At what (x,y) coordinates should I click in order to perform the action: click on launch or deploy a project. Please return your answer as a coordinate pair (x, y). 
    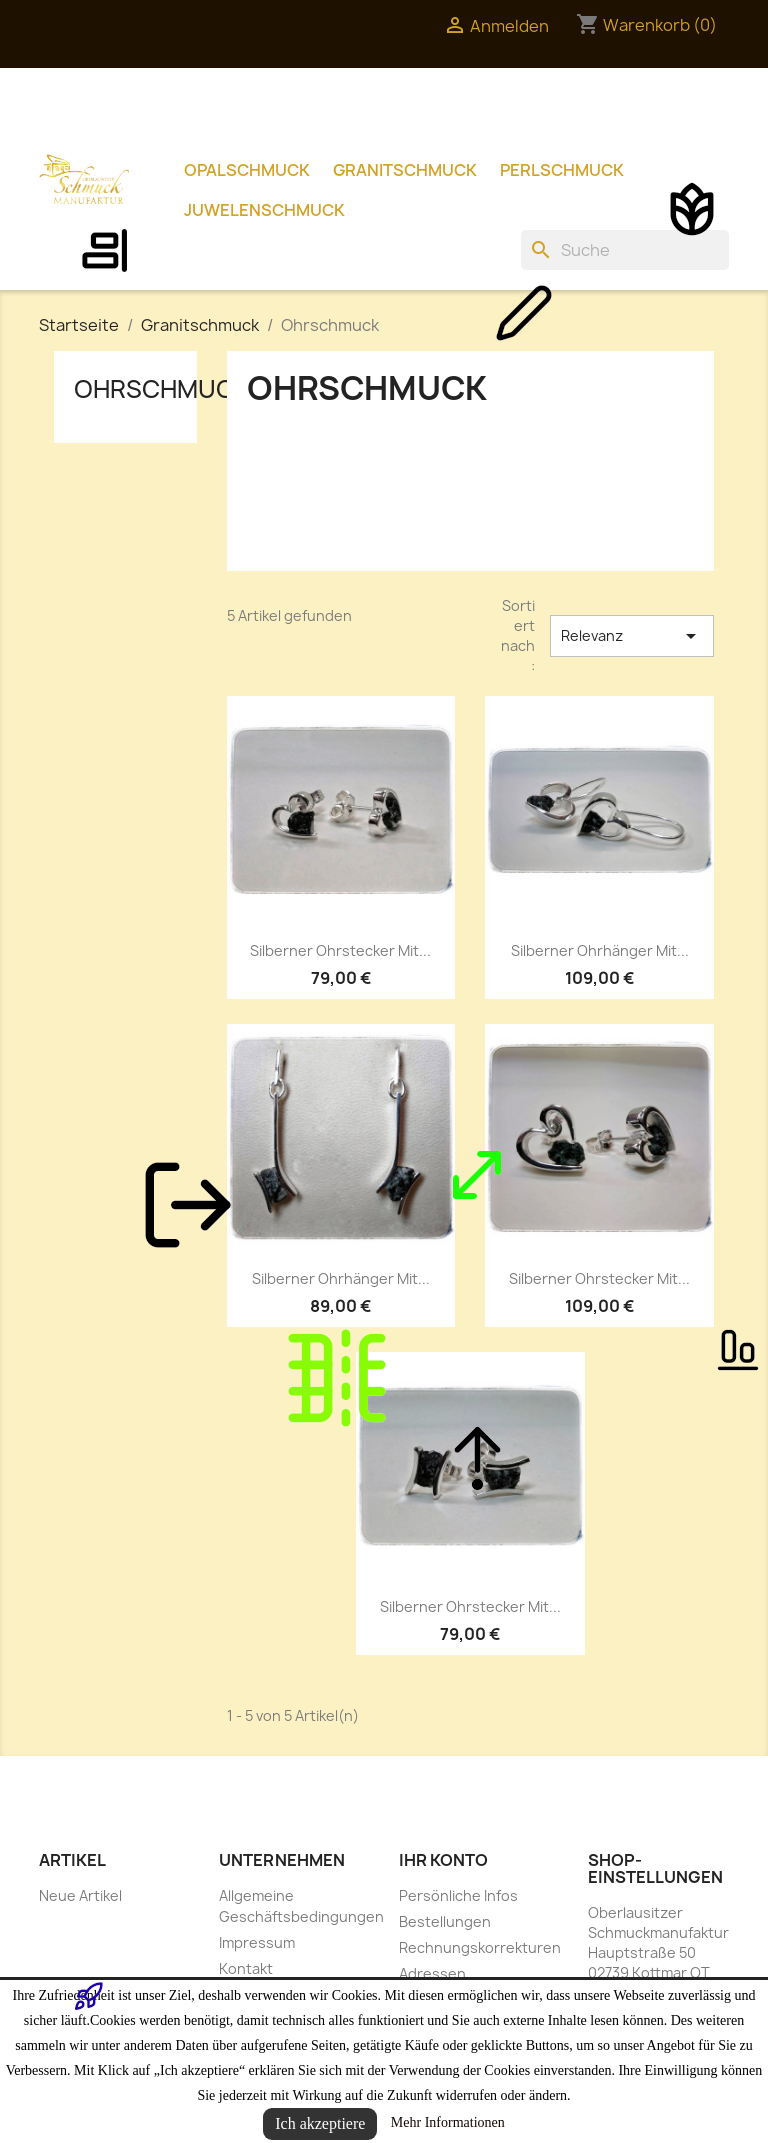
    Looking at the image, I should click on (88, 1996).